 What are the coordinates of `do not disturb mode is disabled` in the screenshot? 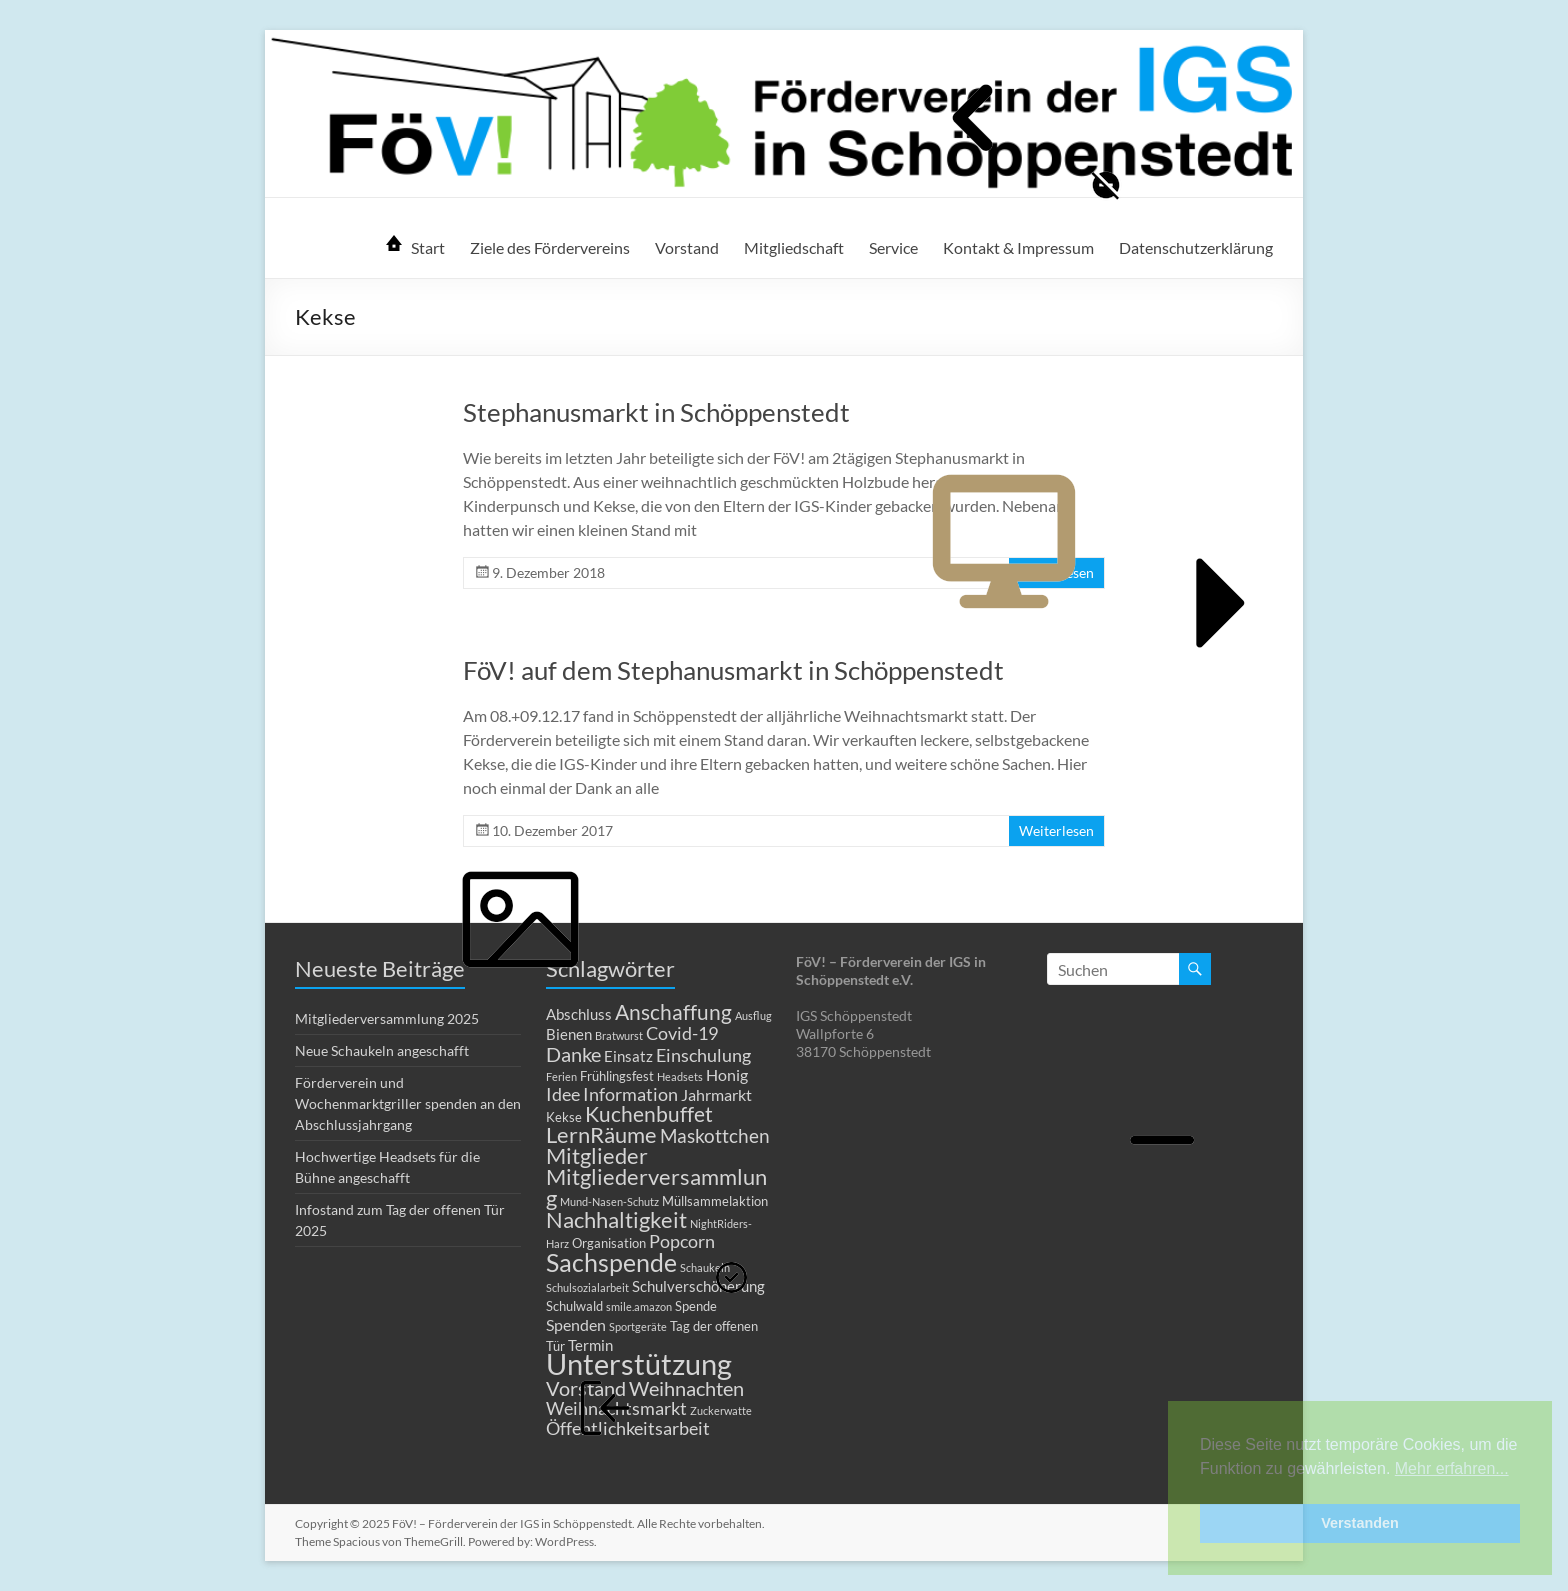 It's located at (1106, 185).